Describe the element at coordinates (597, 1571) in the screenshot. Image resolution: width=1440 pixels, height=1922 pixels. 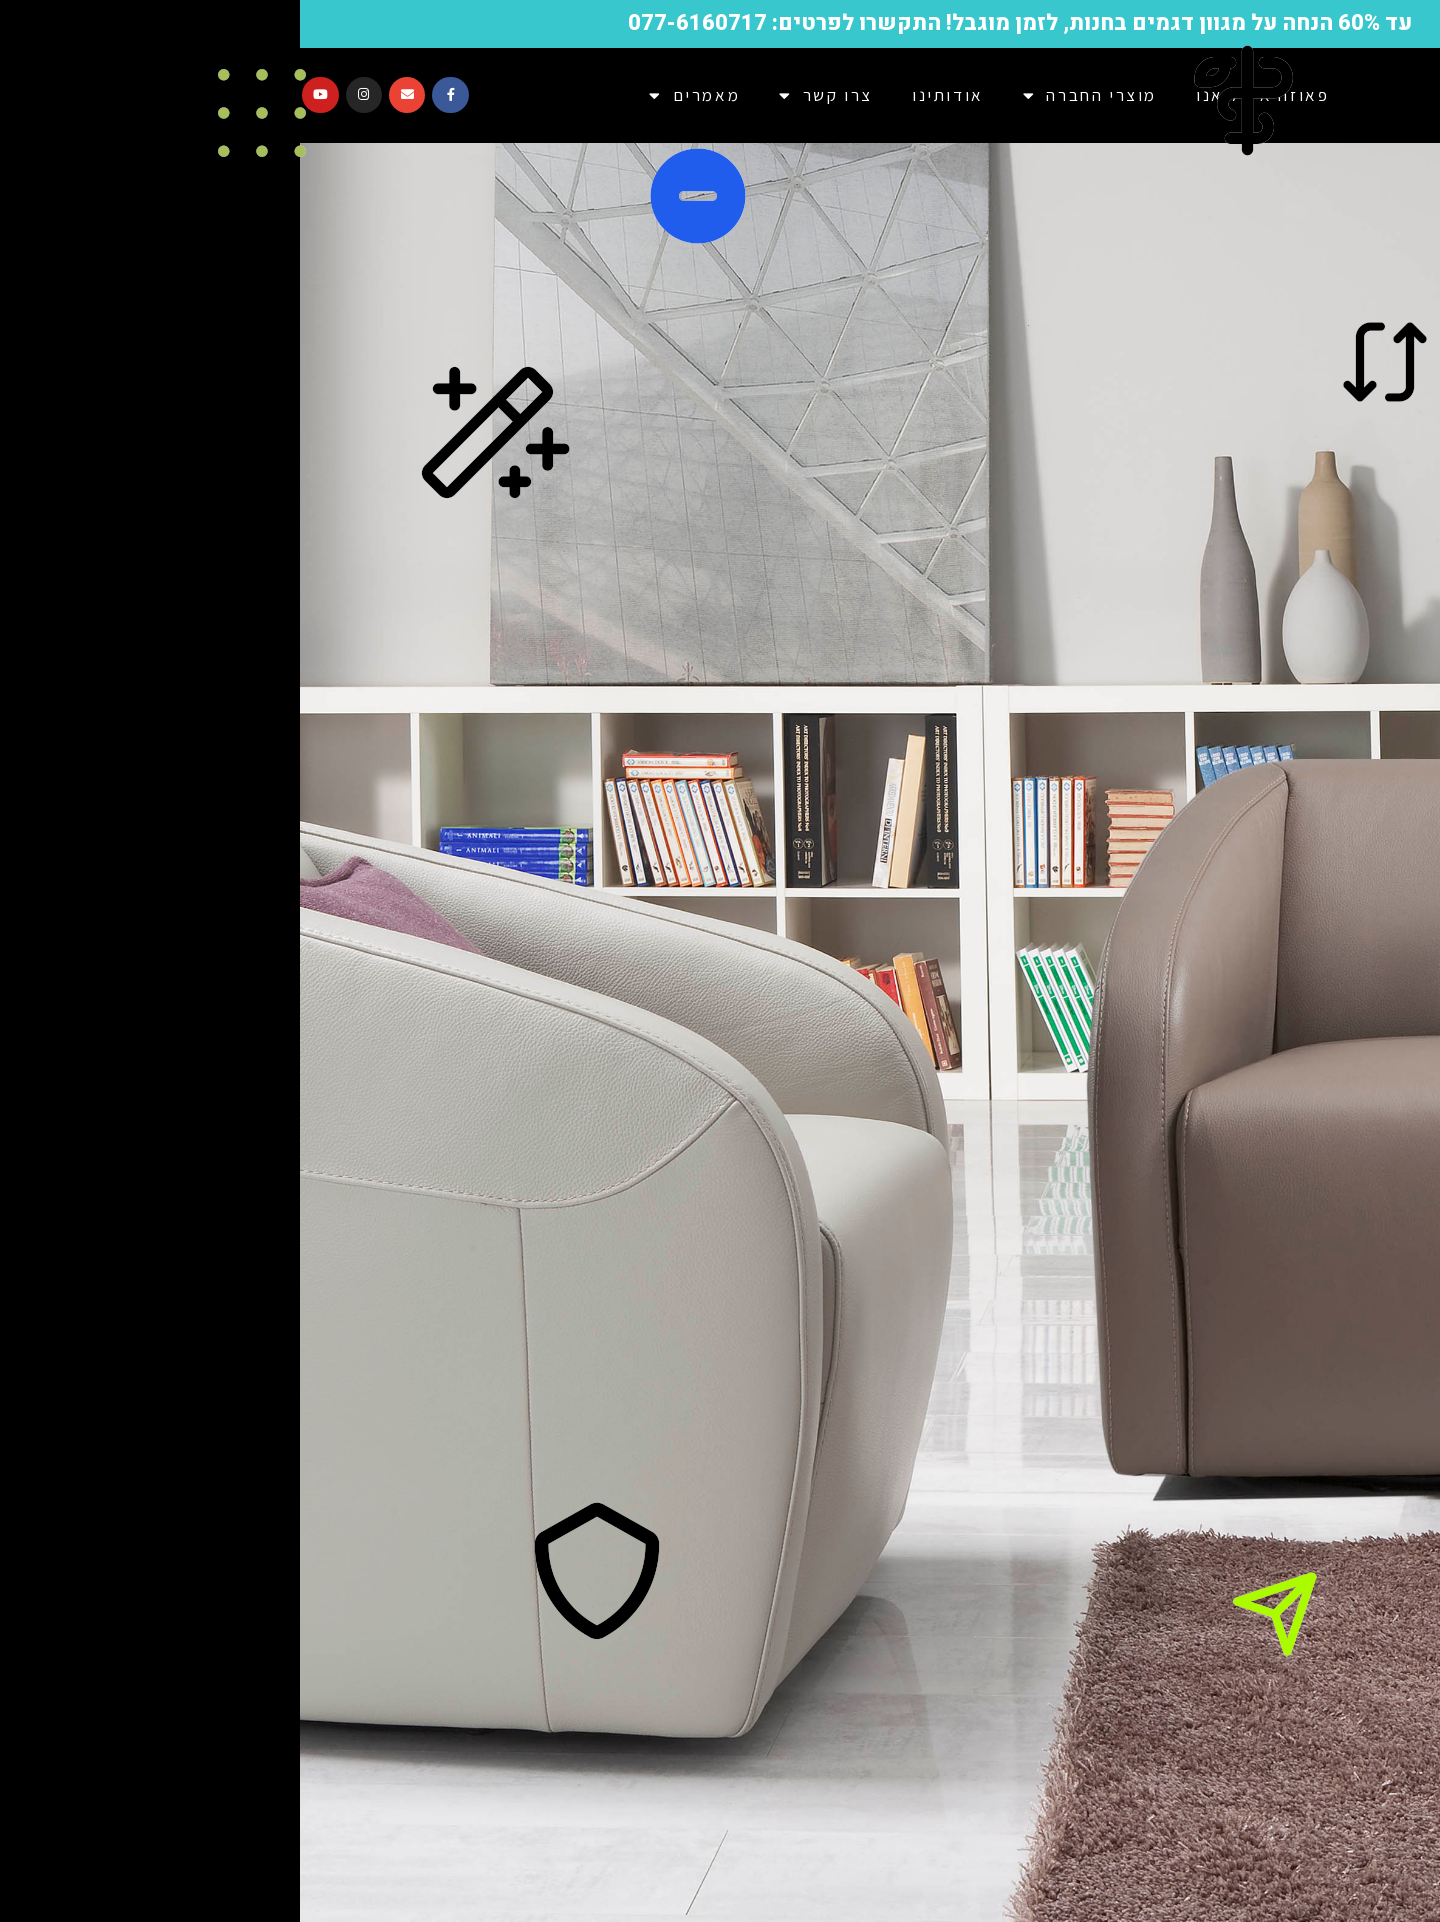
I see `access security settings` at that location.